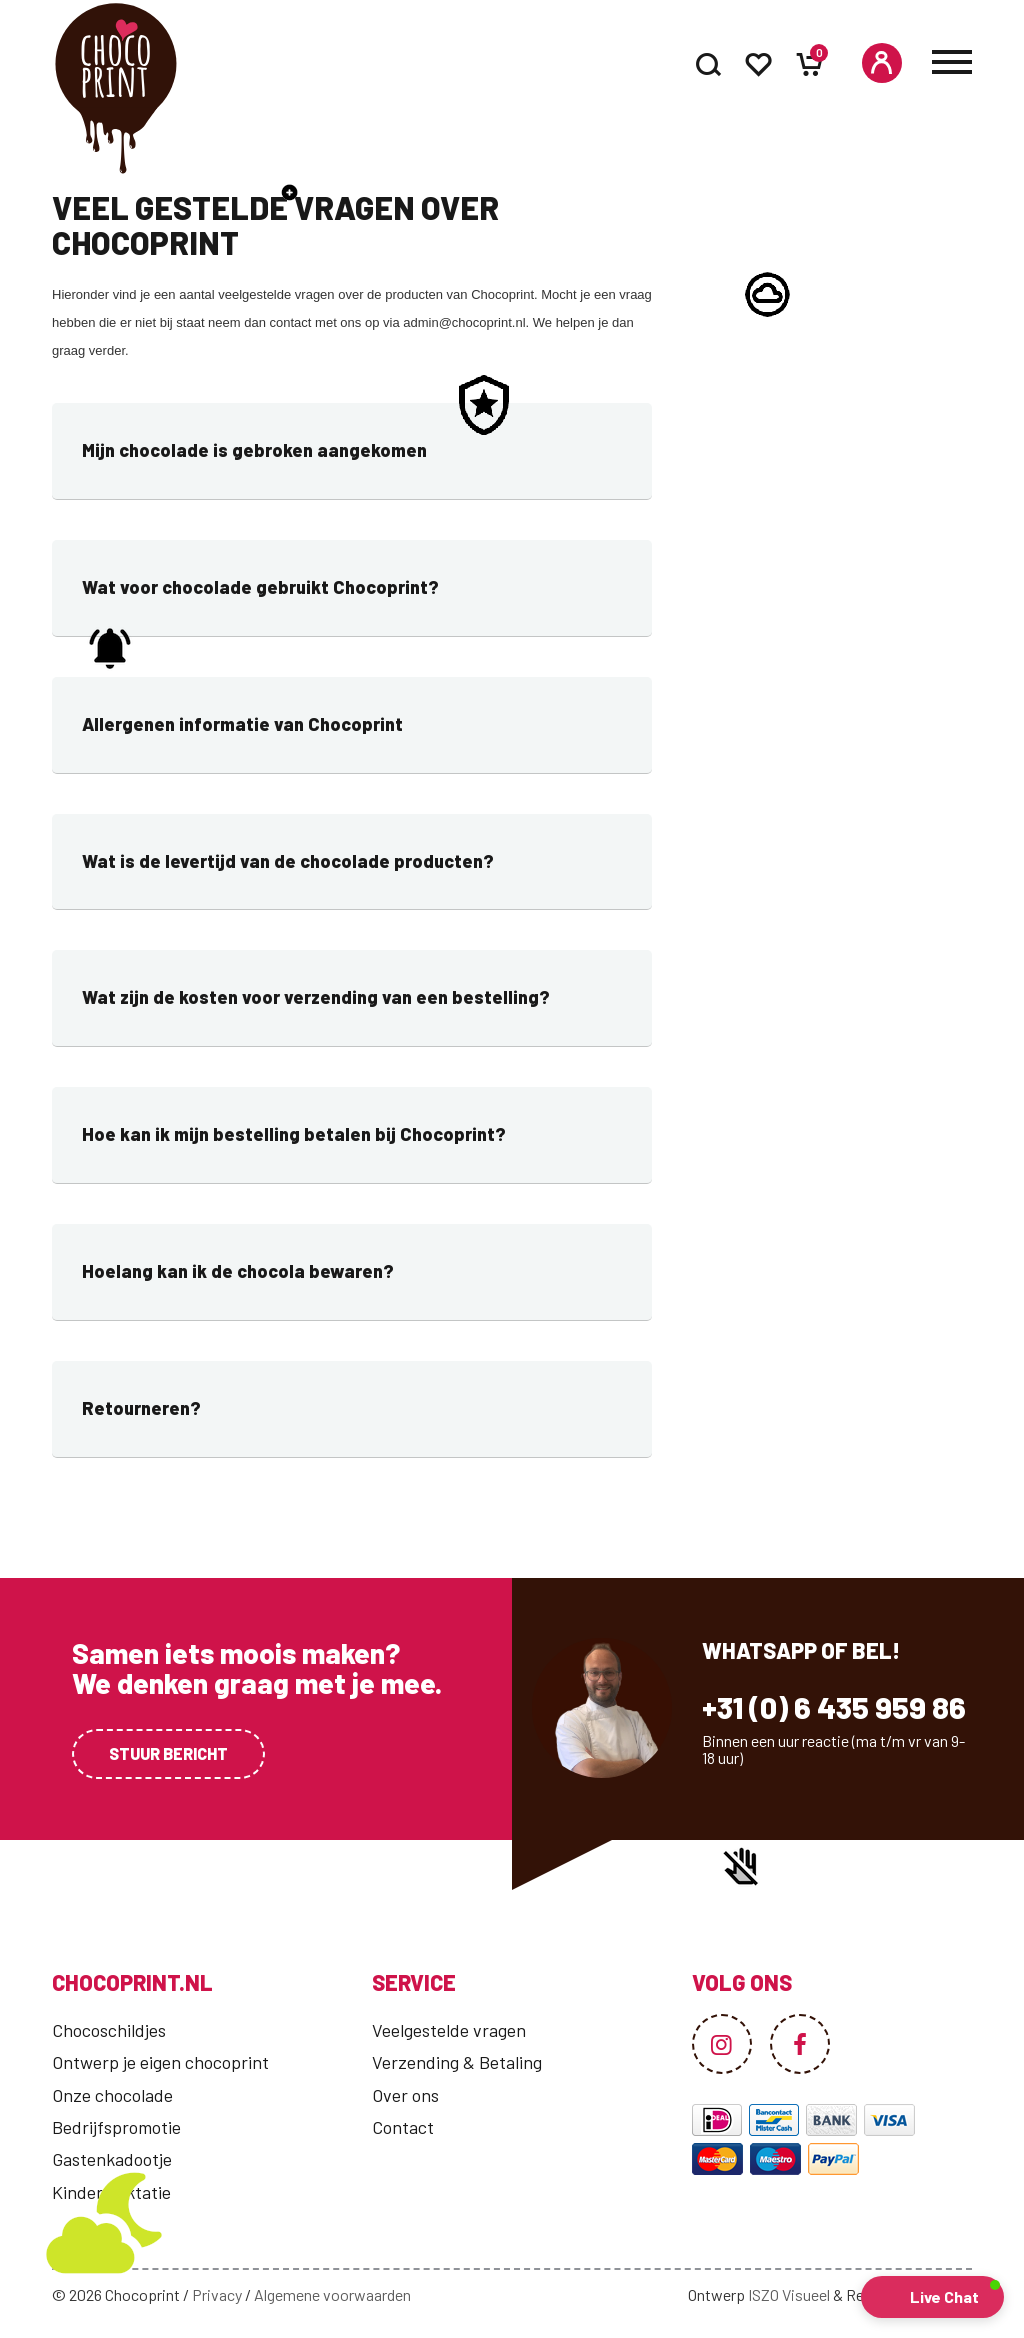  I want to click on access cloud storage, so click(767, 294).